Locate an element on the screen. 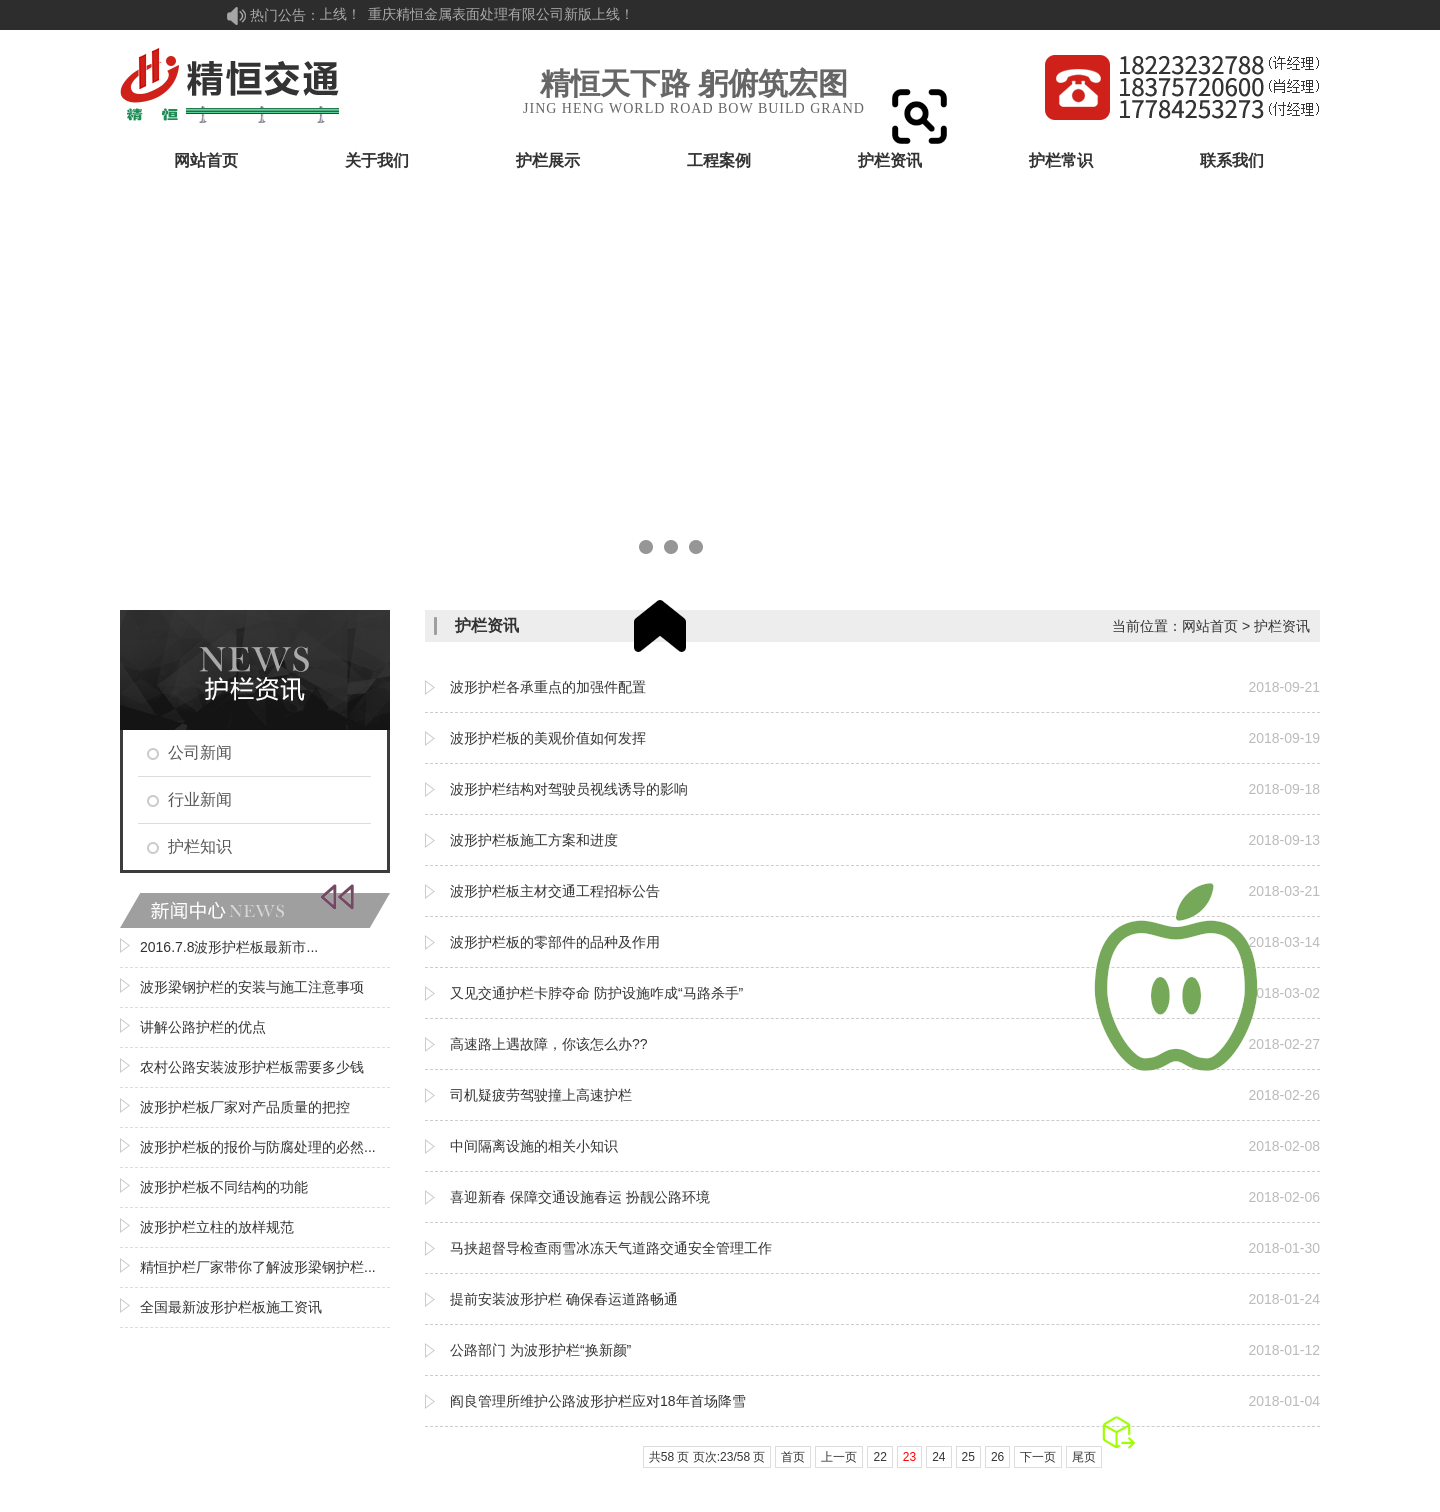 Image resolution: width=1440 pixels, height=1512 pixels. method with return value in code editor is located at coordinates (1116, 1432).